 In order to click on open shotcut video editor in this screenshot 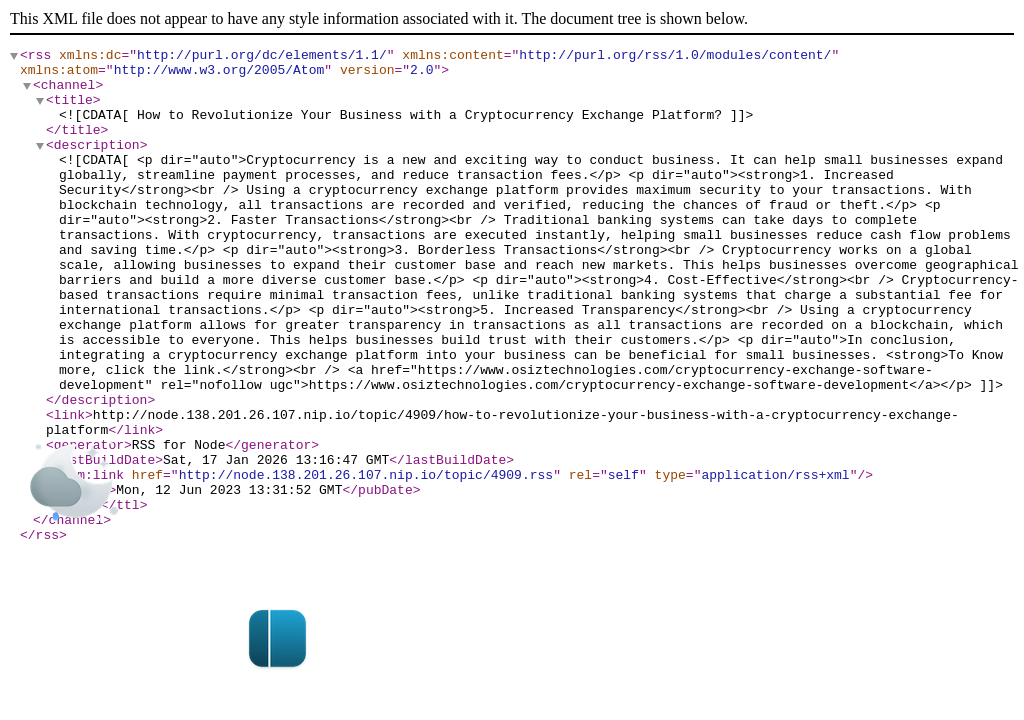, I will do `click(277, 638)`.